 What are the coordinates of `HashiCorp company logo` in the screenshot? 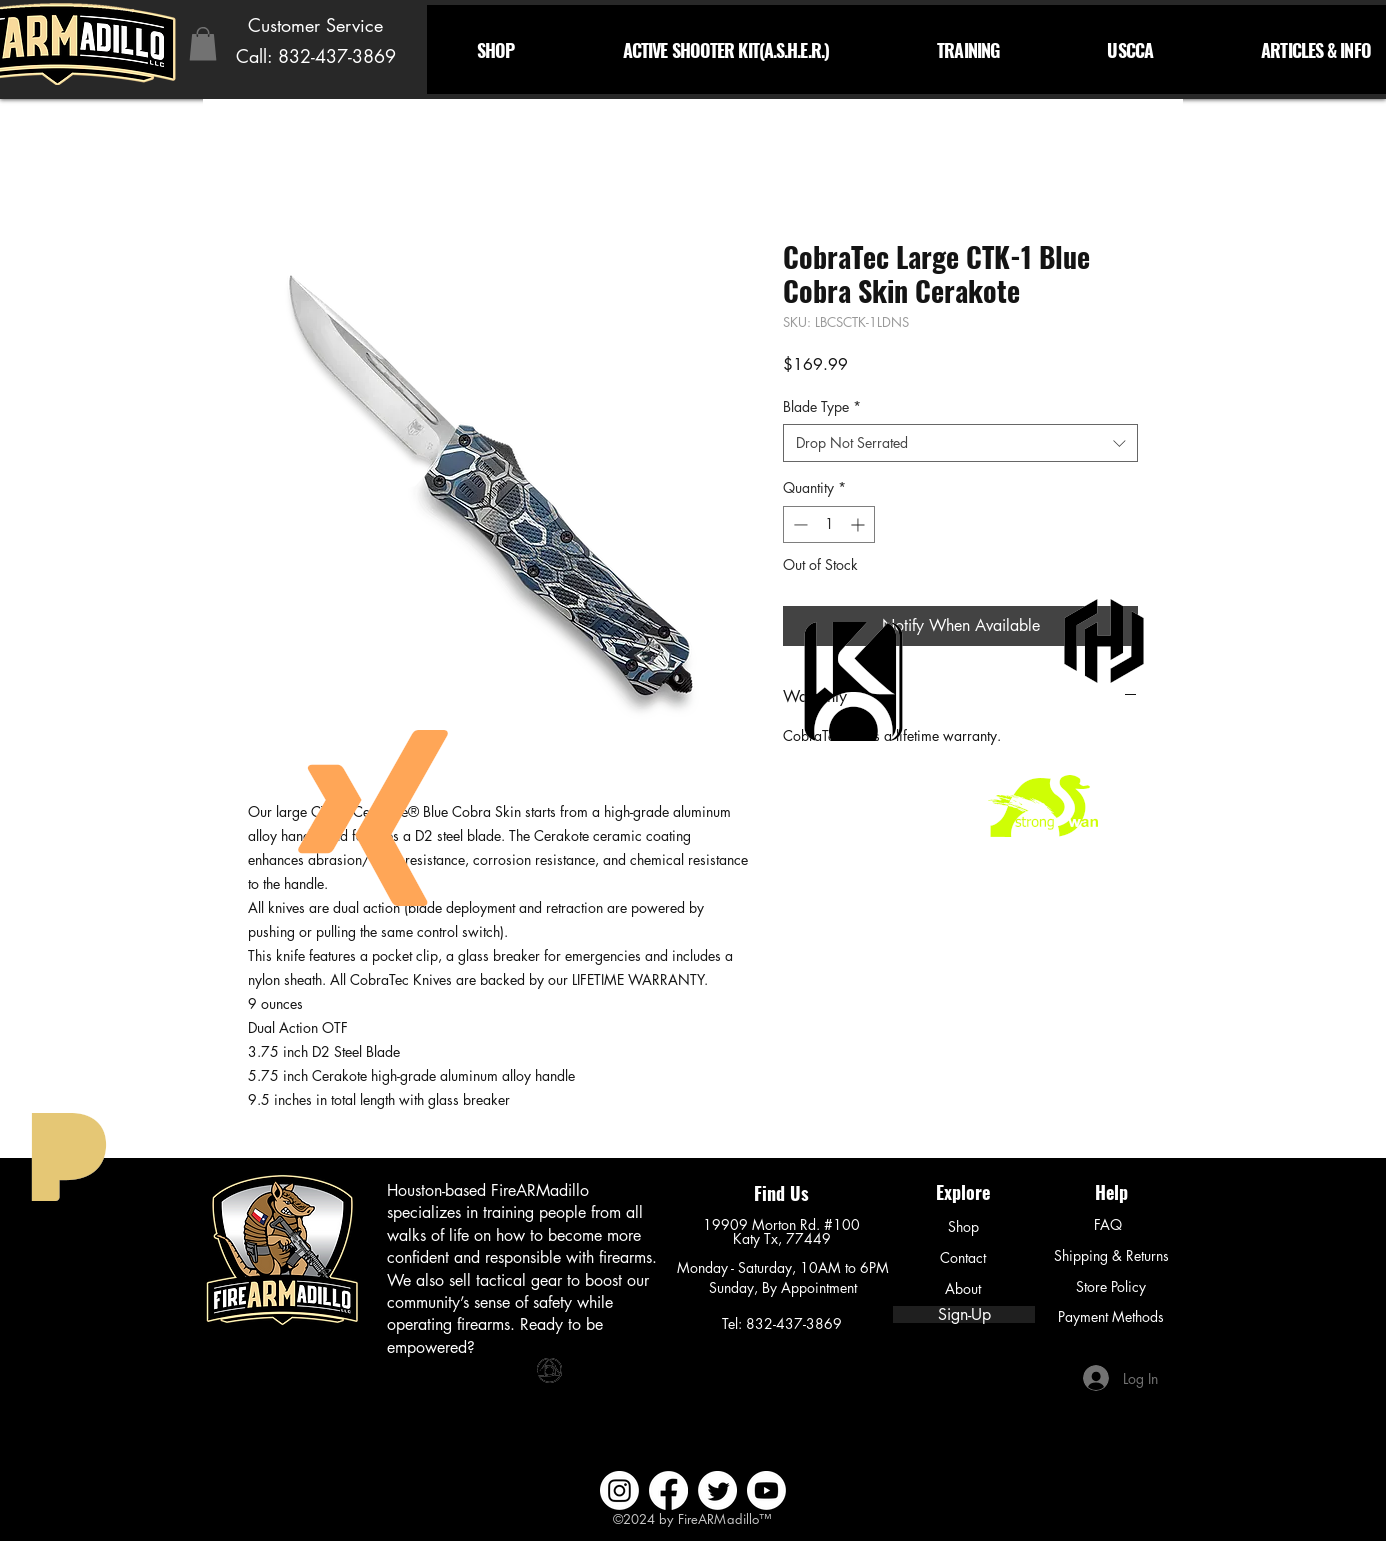 It's located at (1104, 641).